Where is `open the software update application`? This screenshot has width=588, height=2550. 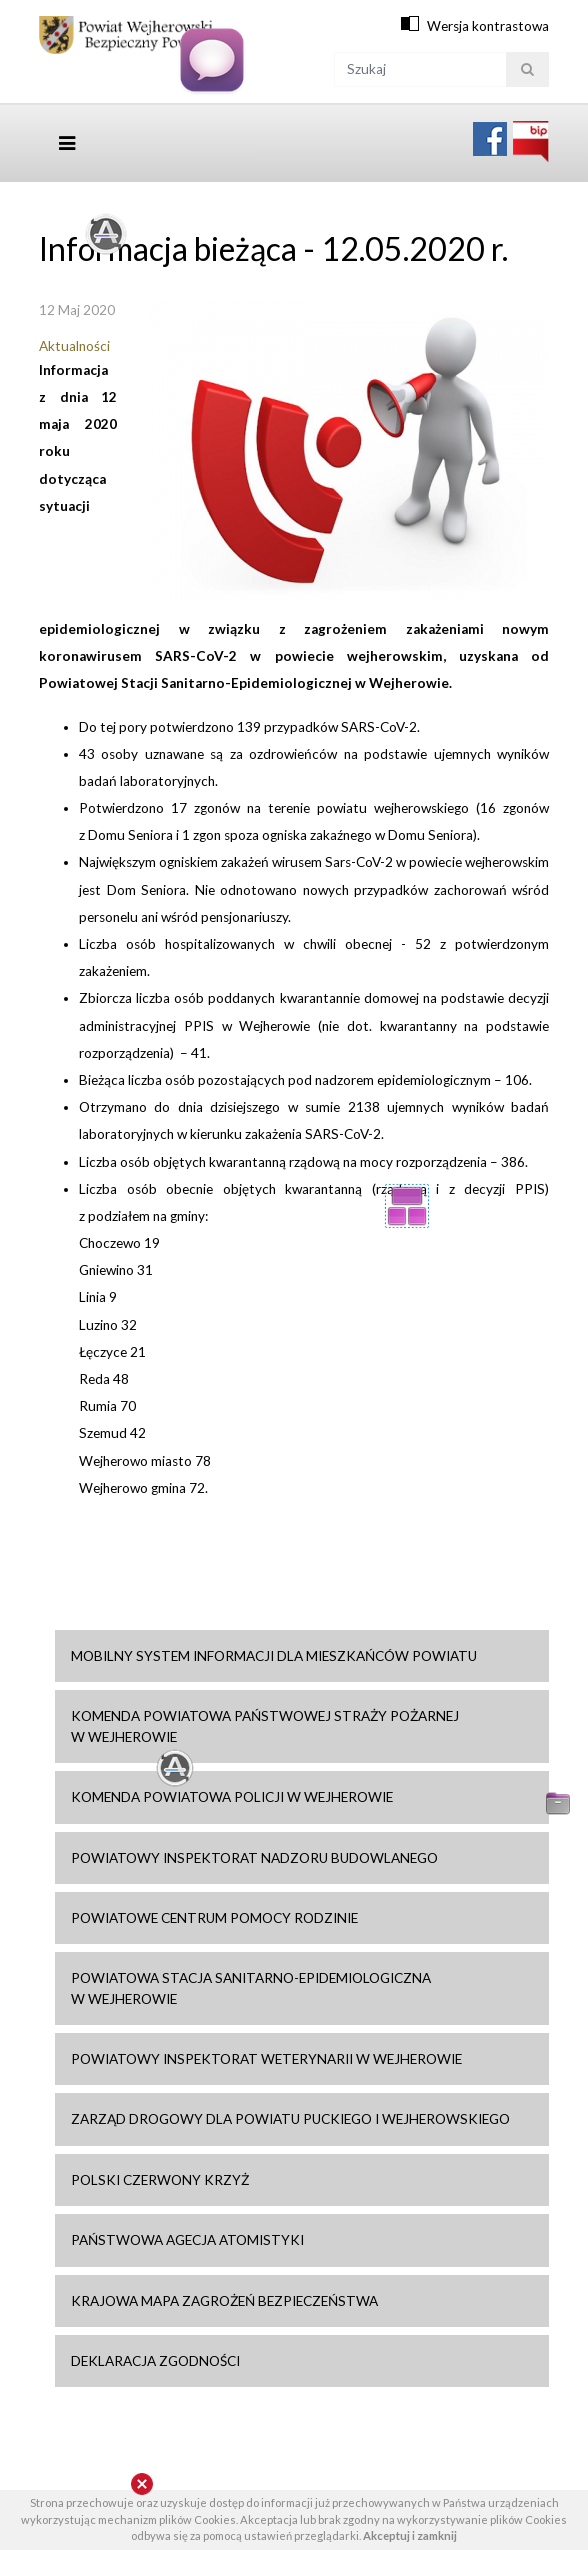 open the software update application is located at coordinates (175, 1768).